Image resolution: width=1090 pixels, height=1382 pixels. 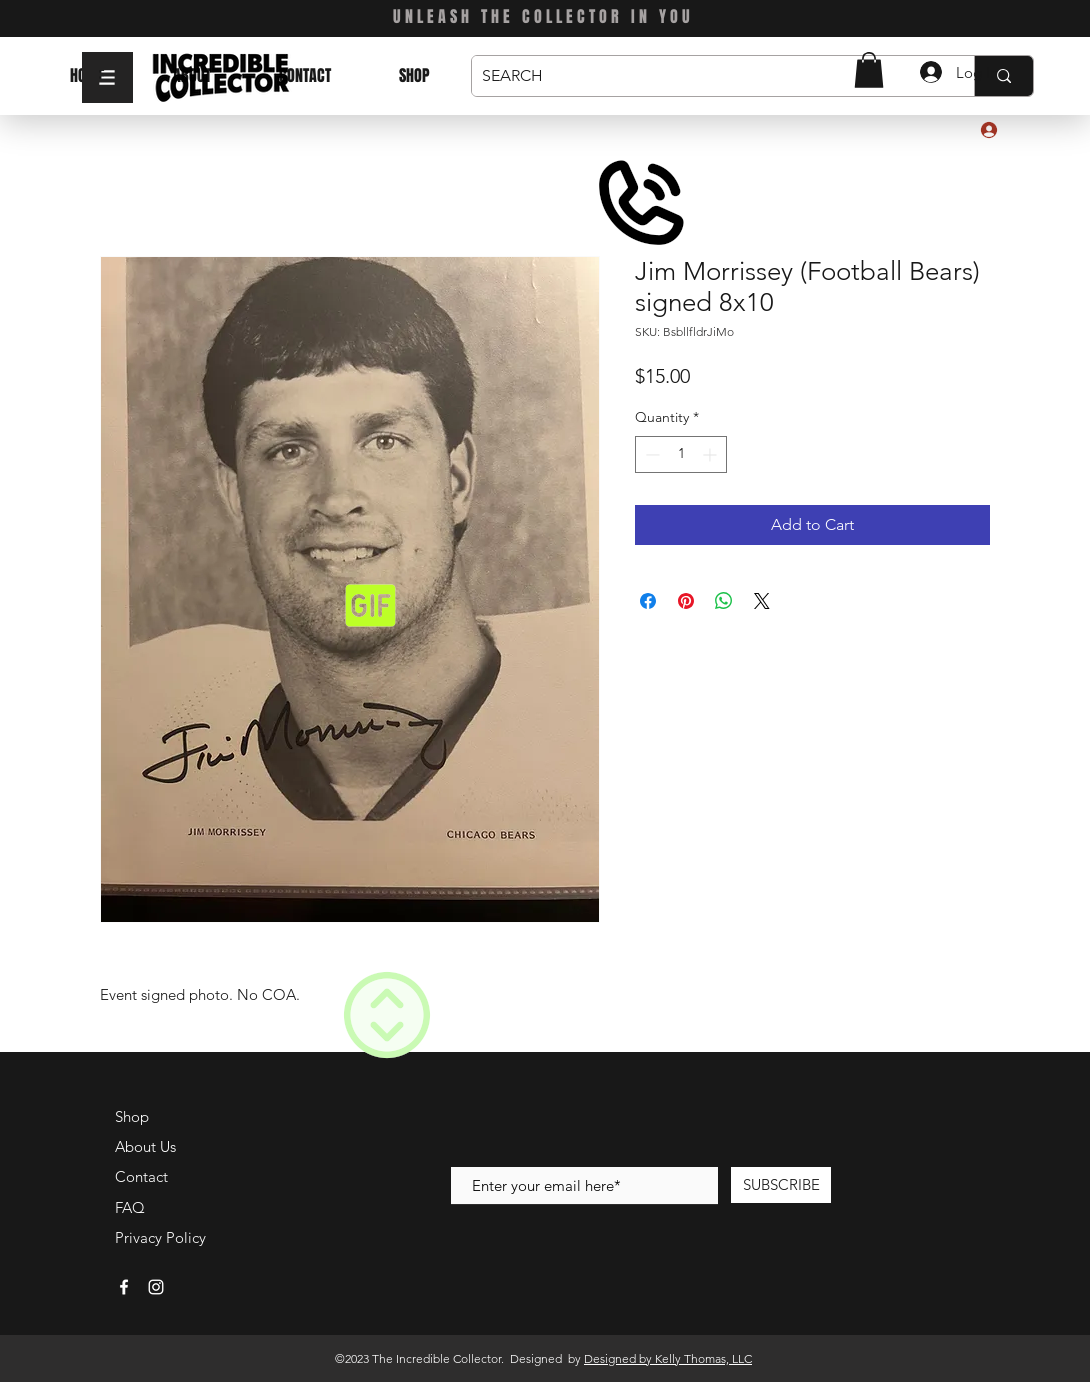 I want to click on access your profile or account settings, so click(x=989, y=130).